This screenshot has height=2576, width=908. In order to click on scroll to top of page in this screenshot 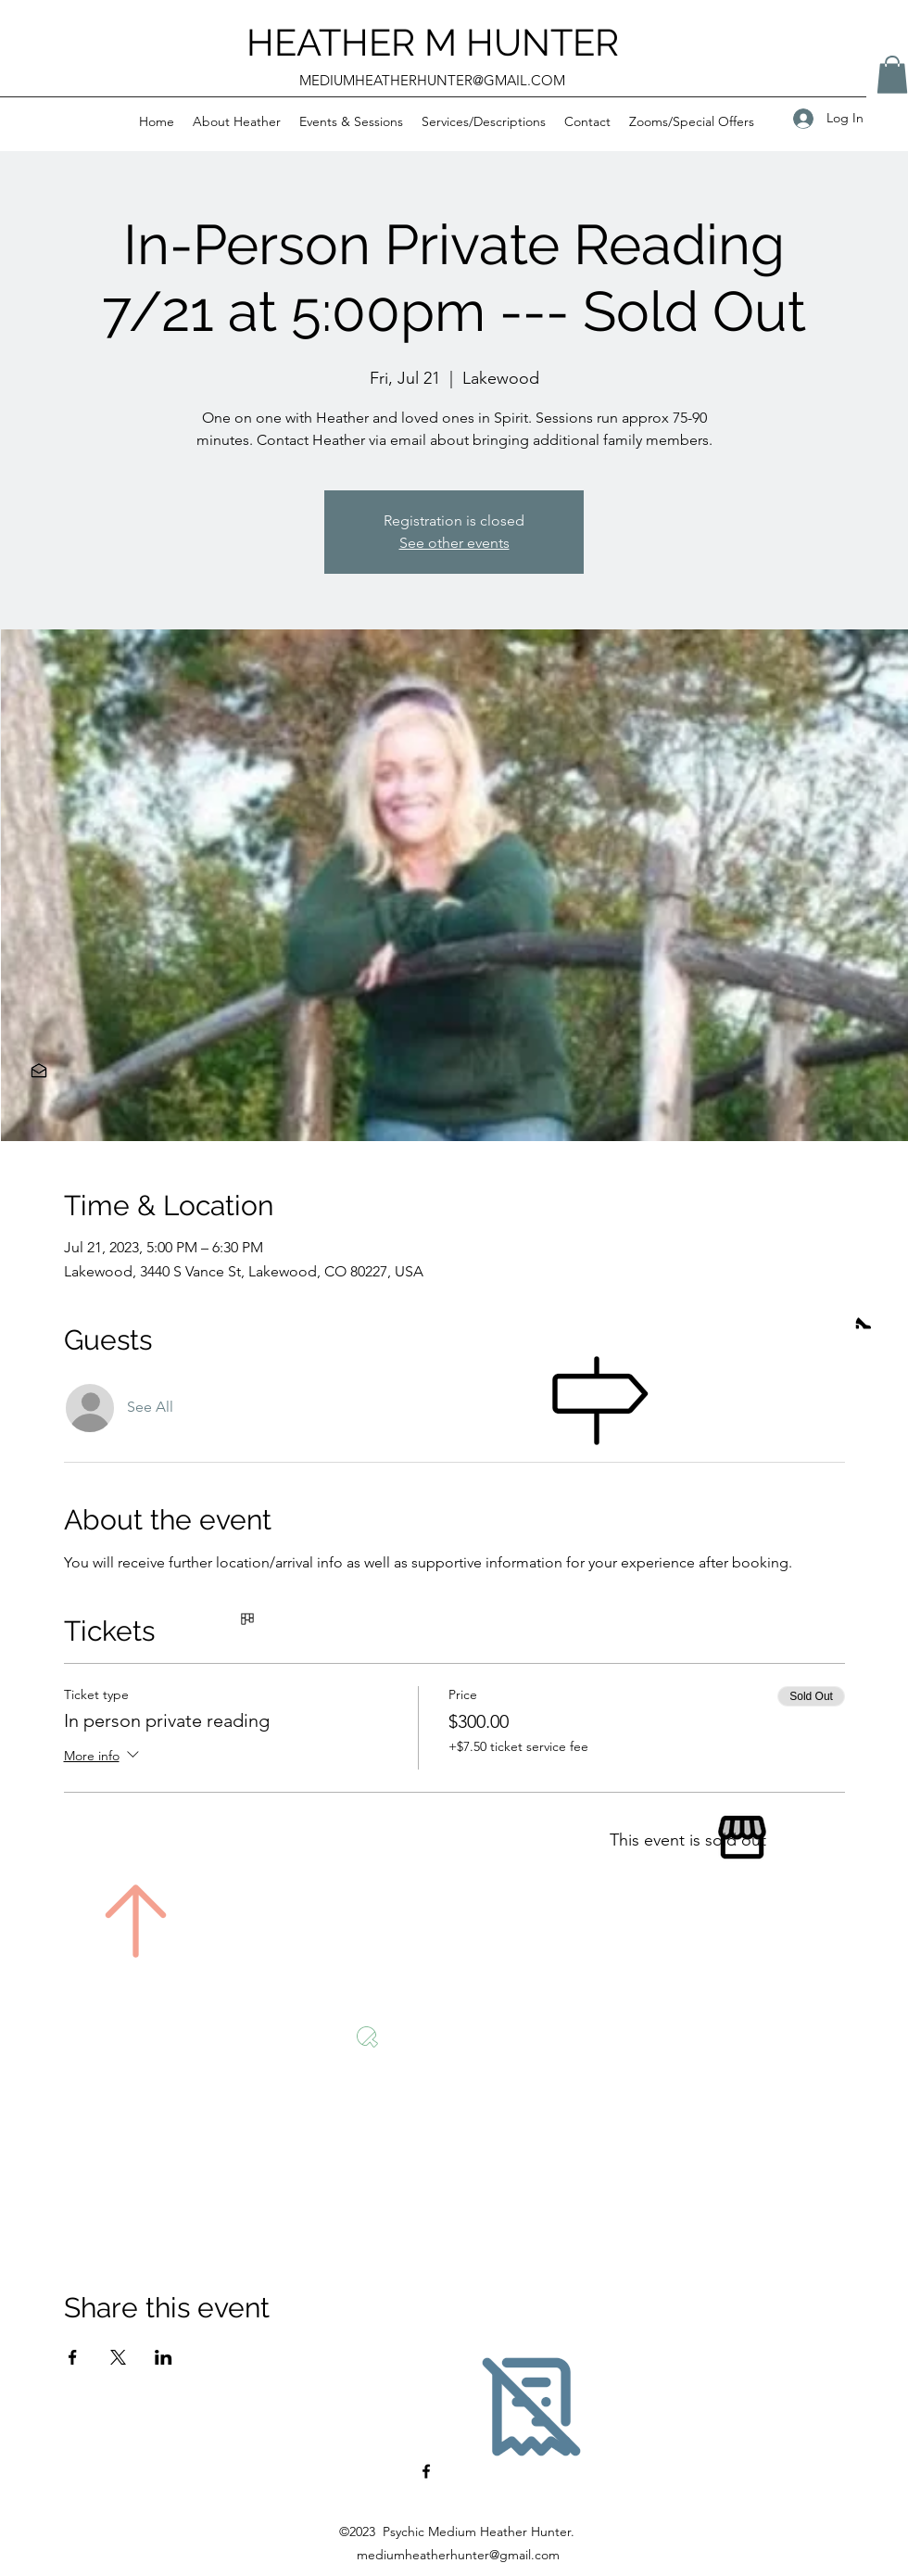, I will do `click(135, 1921)`.